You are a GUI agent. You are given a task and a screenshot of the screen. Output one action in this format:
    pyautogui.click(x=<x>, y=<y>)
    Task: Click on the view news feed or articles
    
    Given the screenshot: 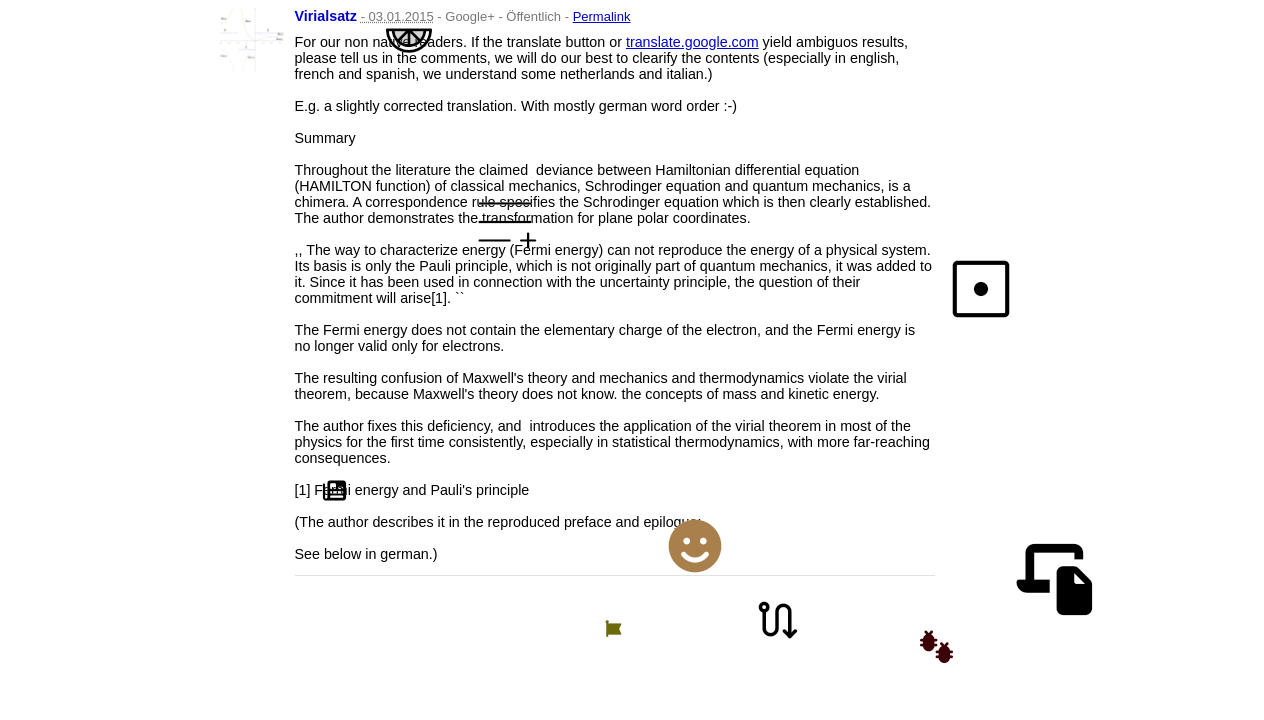 What is the action you would take?
    pyautogui.click(x=334, y=490)
    